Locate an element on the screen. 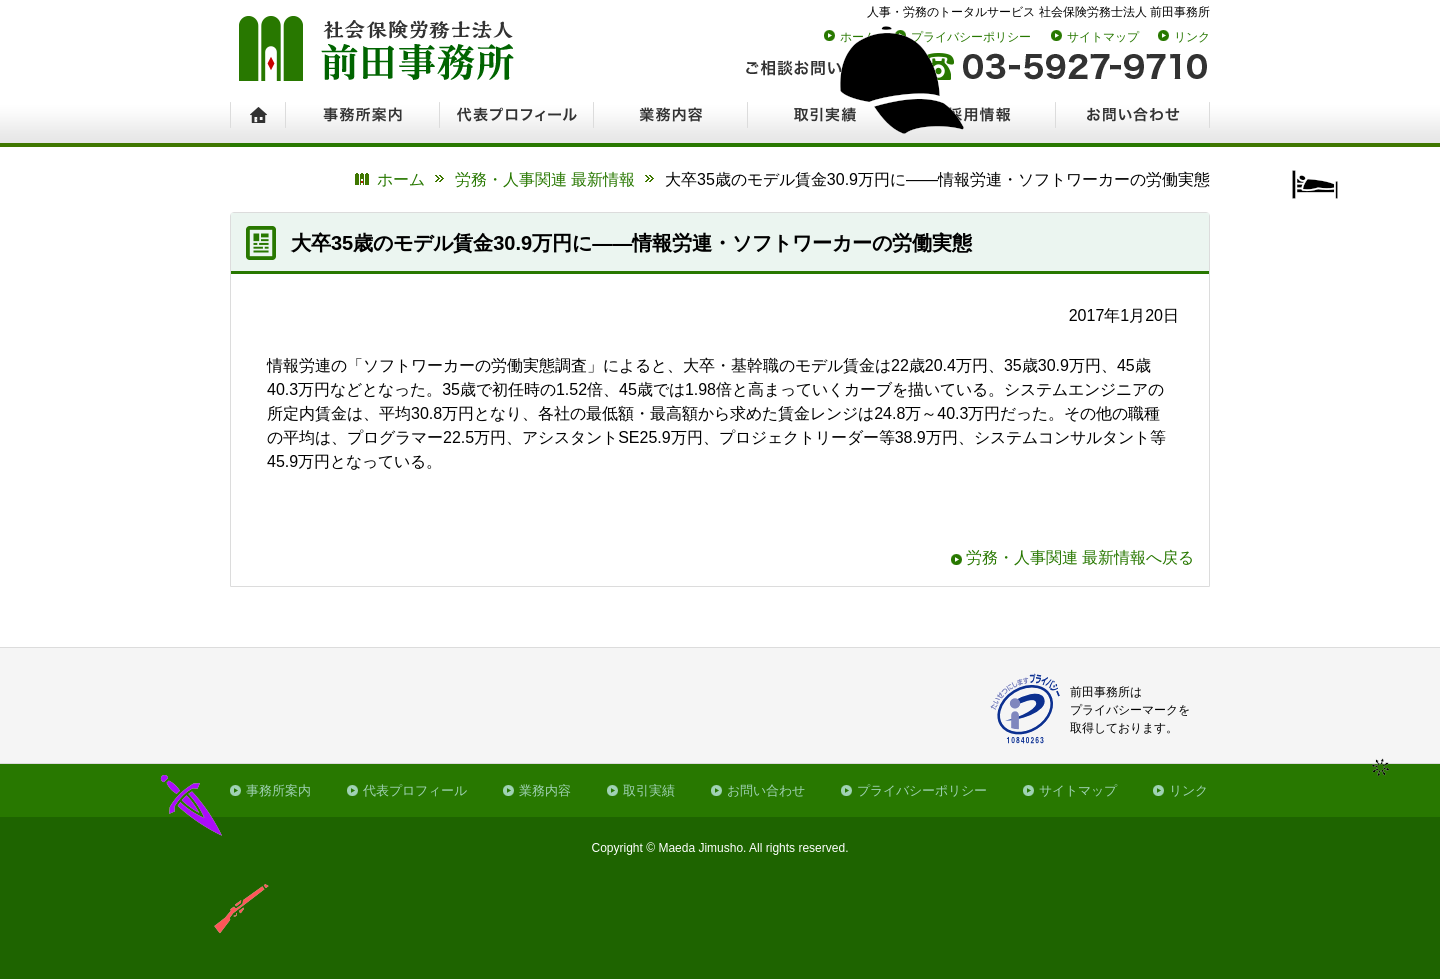 This screenshot has height=979, width=1440. indicates sleep mode or rest status is located at coordinates (1315, 179).